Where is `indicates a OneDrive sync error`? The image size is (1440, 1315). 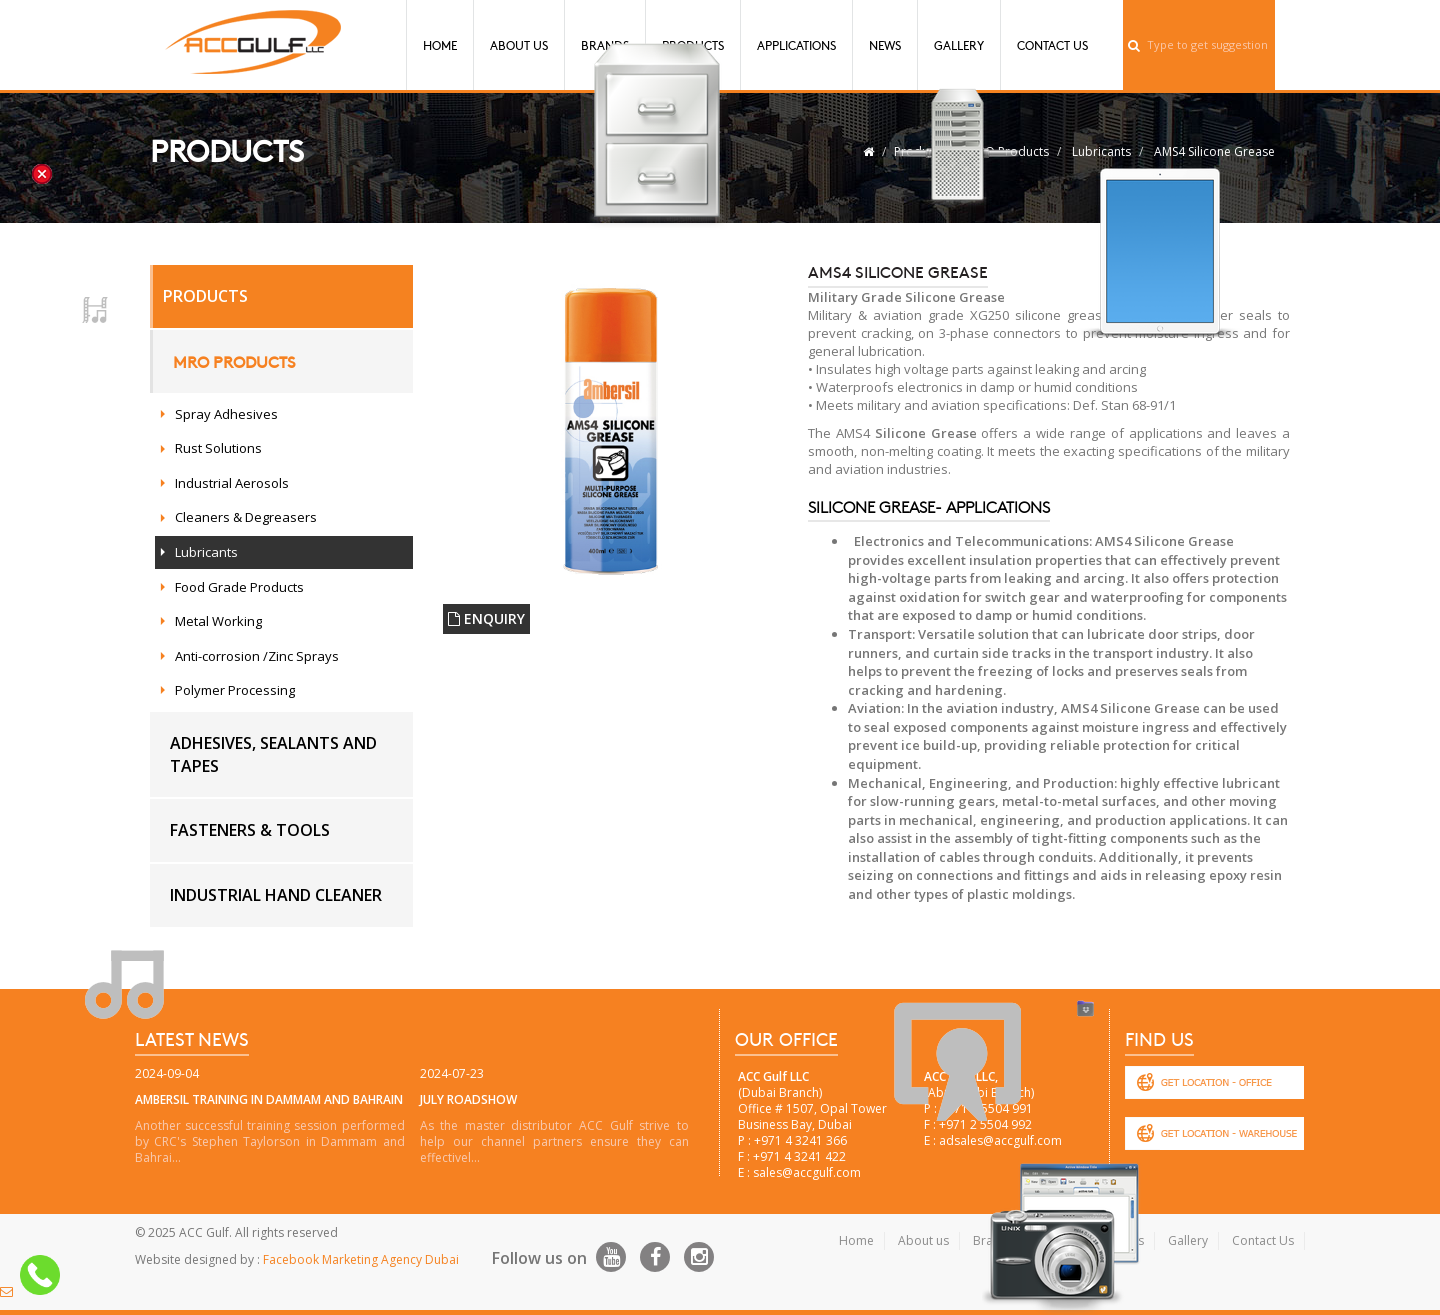 indicates a OneDrive sync error is located at coordinates (42, 174).